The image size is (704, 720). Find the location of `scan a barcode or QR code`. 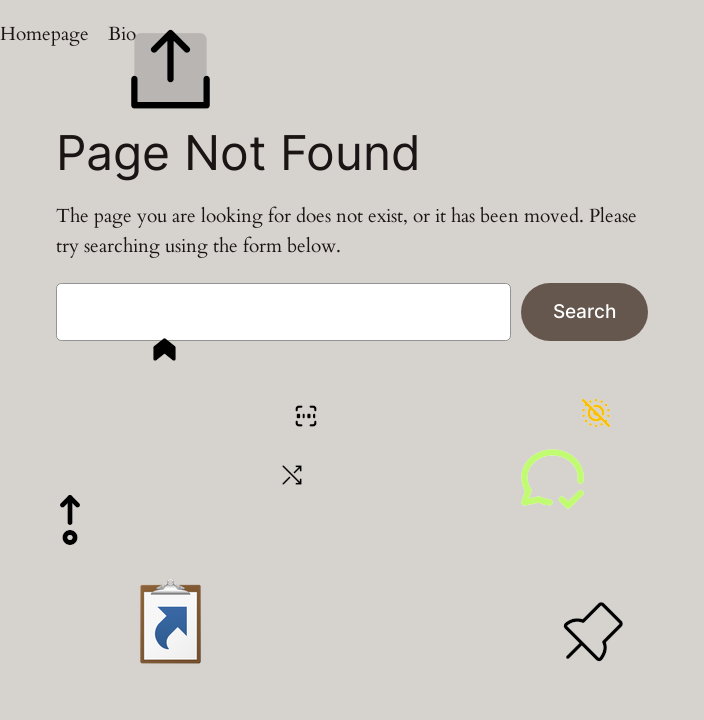

scan a barcode or QR code is located at coordinates (306, 416).